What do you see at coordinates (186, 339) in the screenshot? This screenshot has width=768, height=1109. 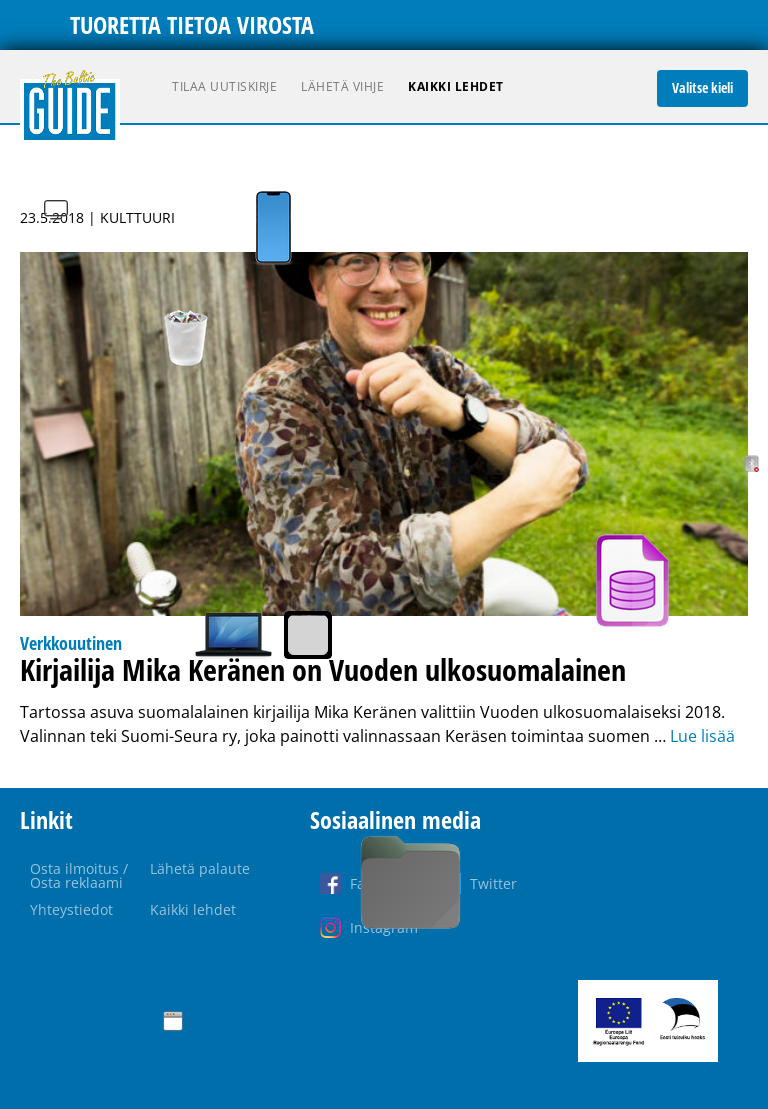 I see `open trash to view deleted files` at bounding box center [186, 339].